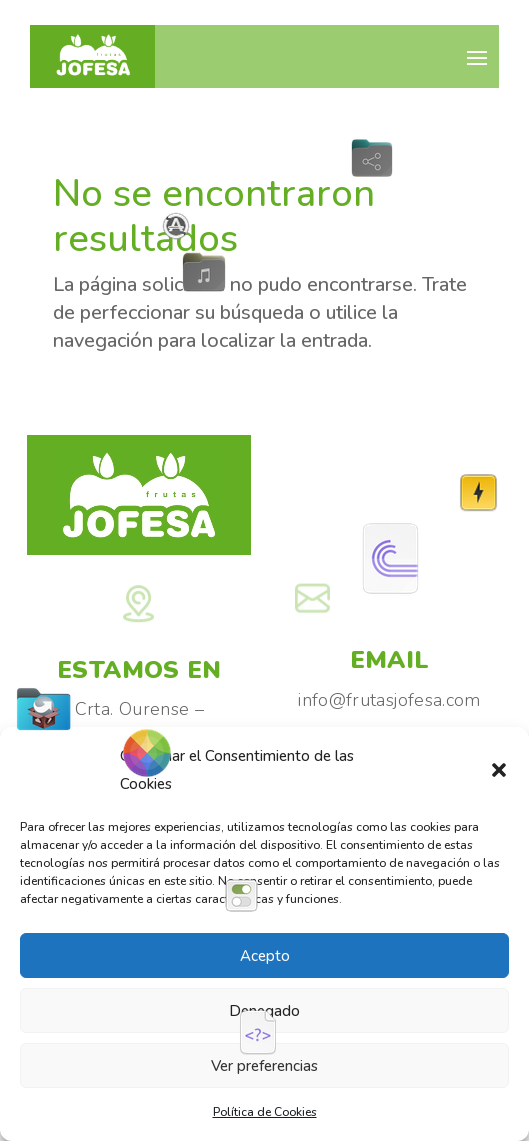 The image size is (529, 1141). Describe the element at coordinates (147, 753) in the screenshot. I see `open color picker or palette settings` at that location.